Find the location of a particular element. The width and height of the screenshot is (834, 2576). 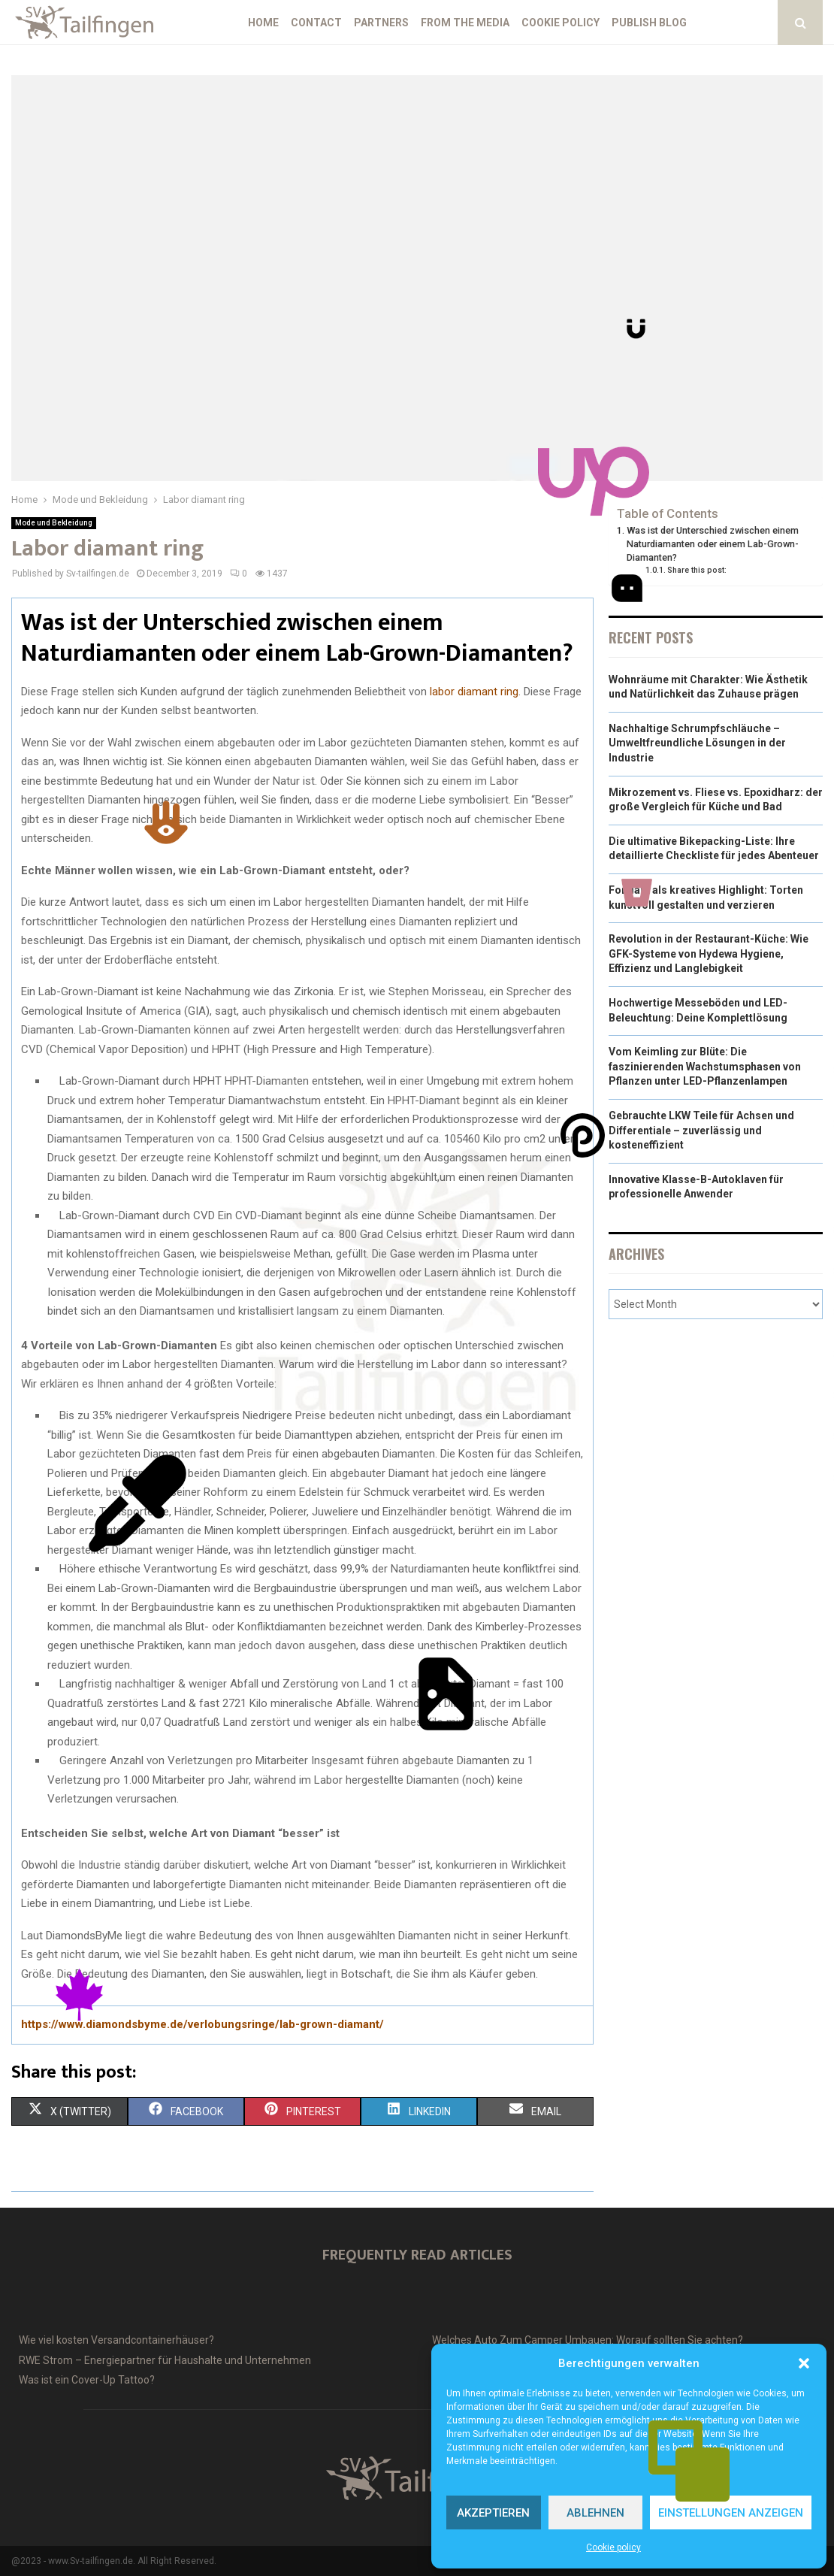

upwork logo - access freelance marketplace is located at coordinates (594, 481).